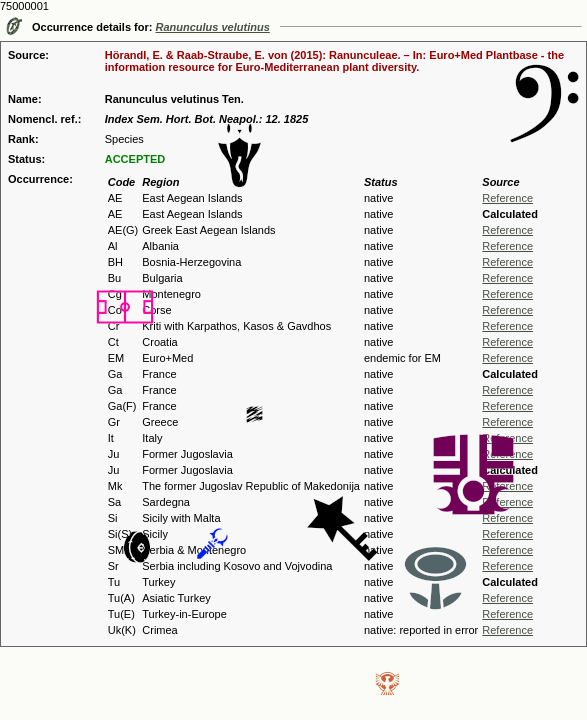 This screenshot has height=720, width=587. Describe the element at coordinates (473, 474) in the screenshot. I see `engine or motor settings` at that location.